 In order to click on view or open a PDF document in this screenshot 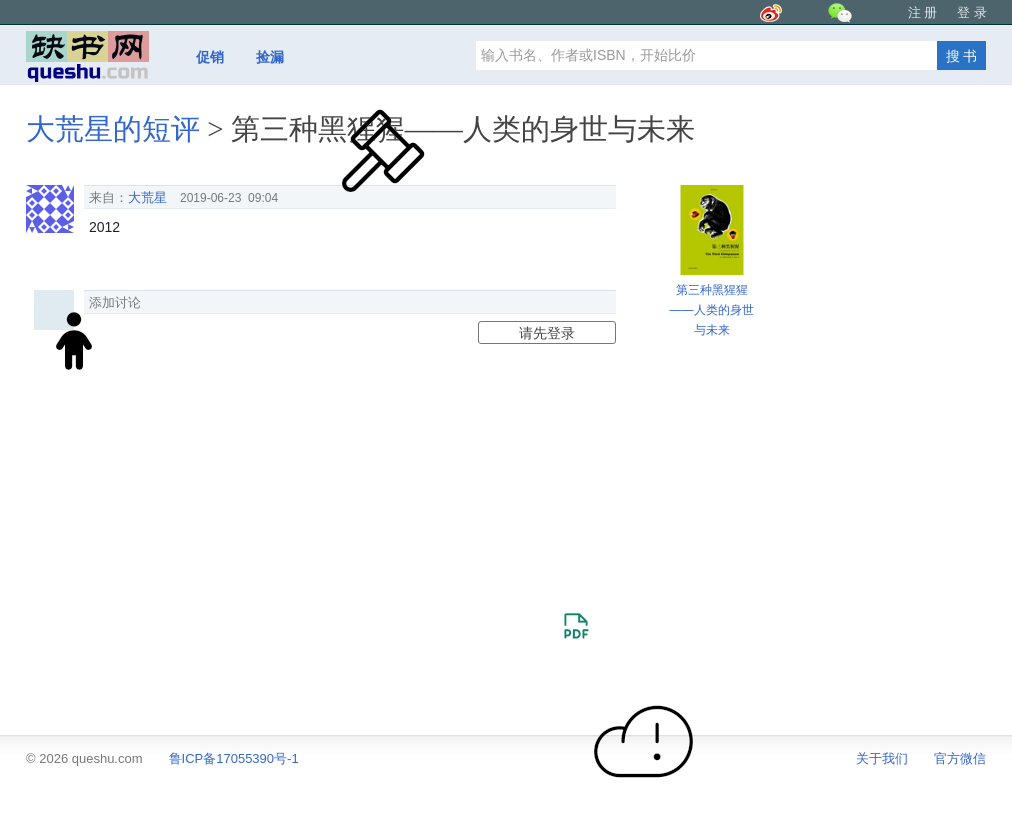, I will do `click(576, 627)`.